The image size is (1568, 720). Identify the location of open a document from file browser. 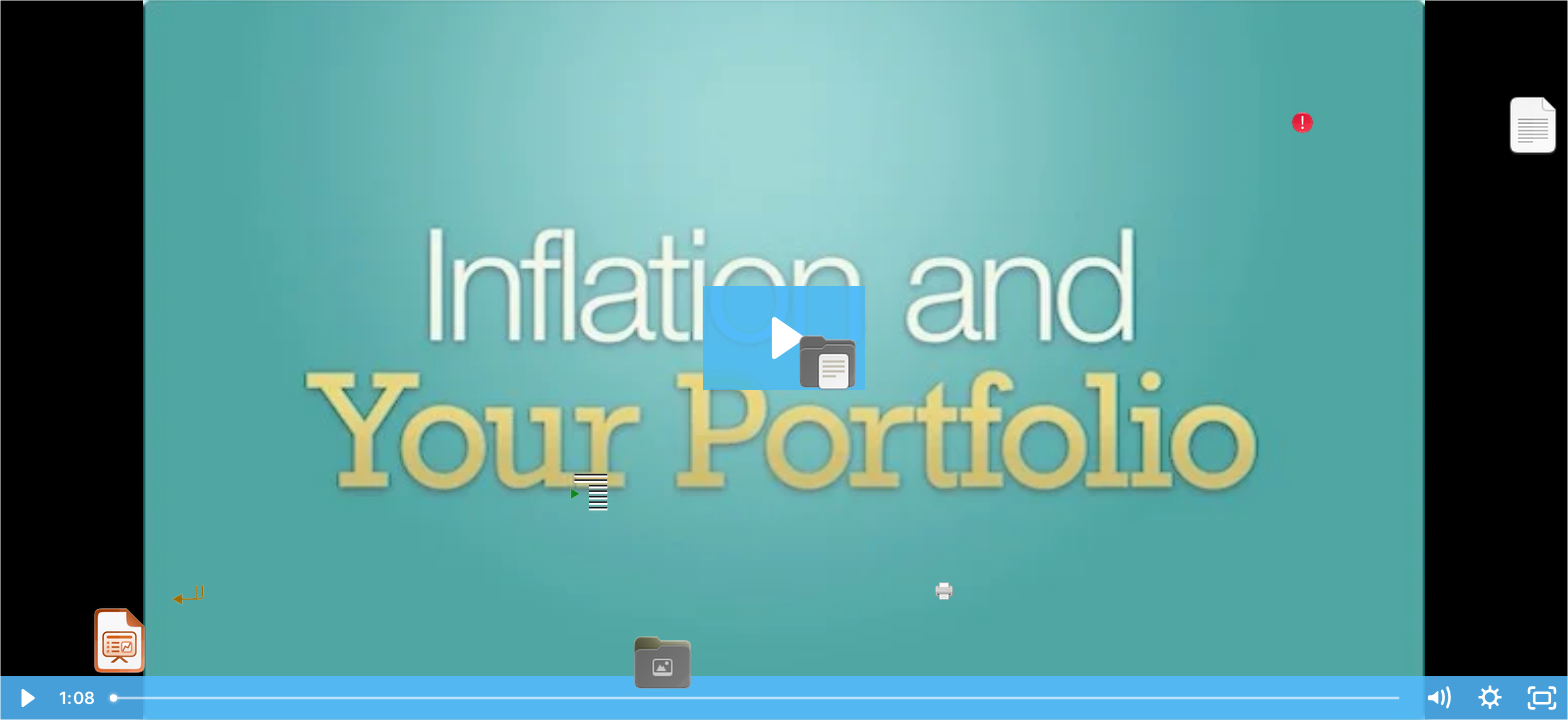
(827, 361).